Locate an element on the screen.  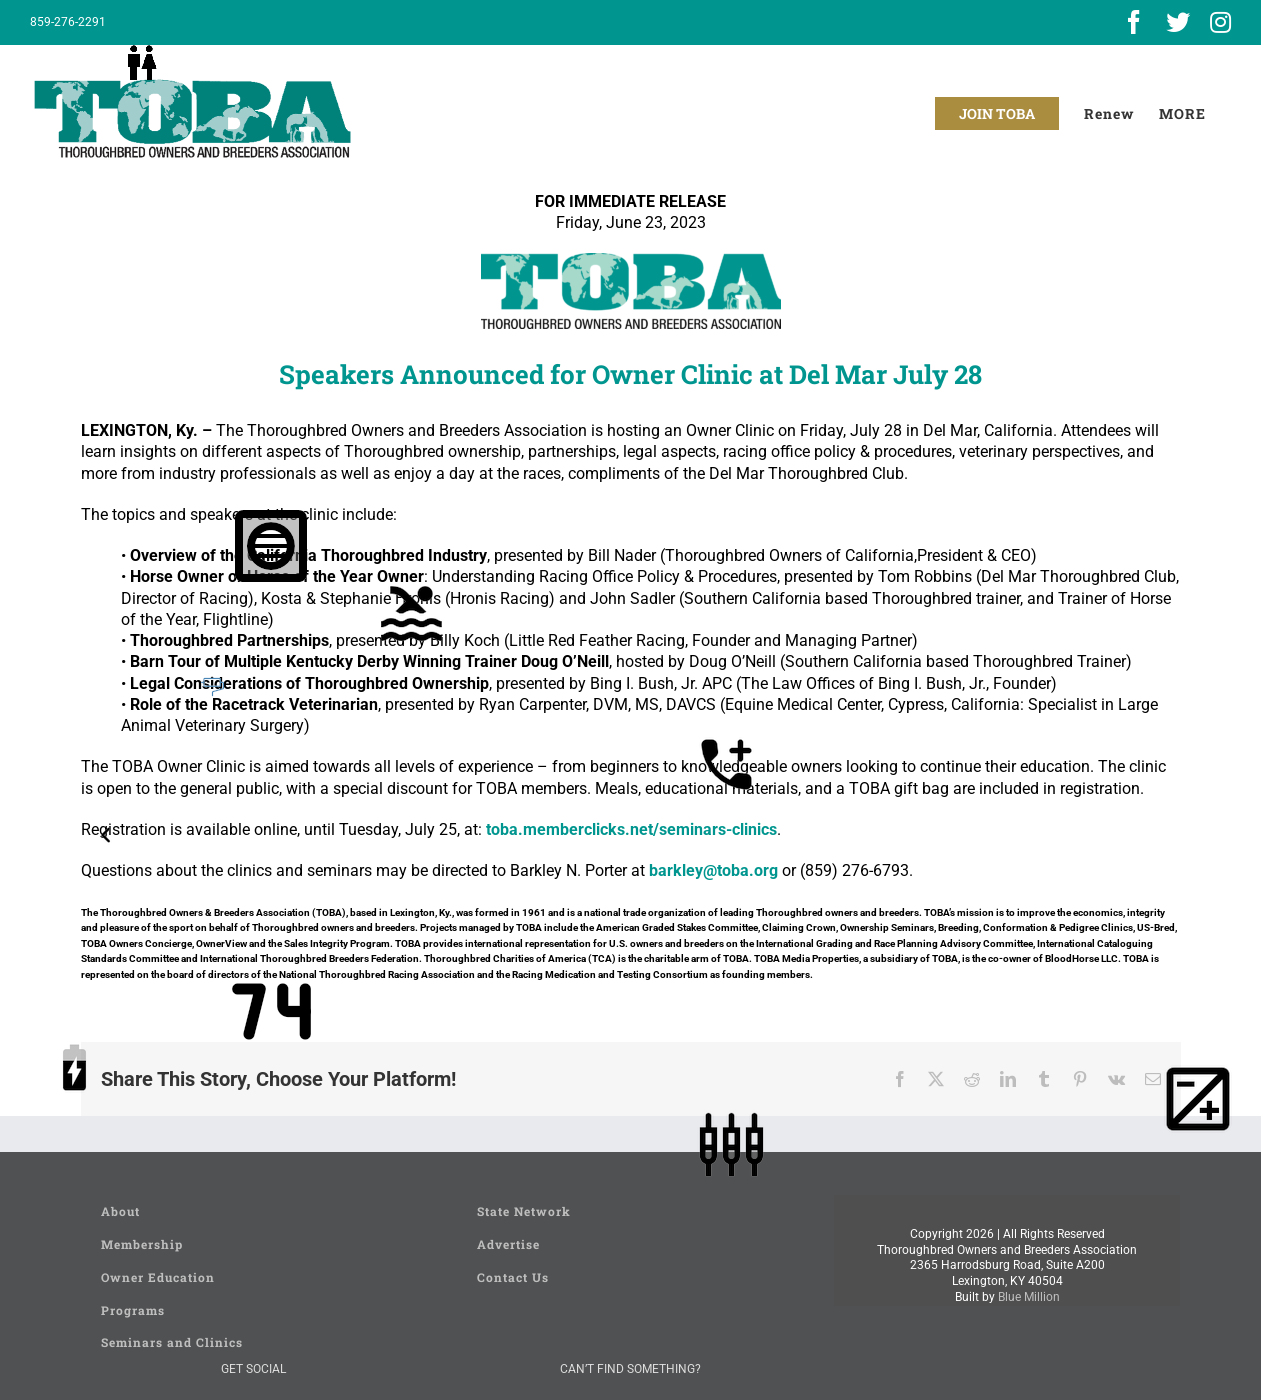
adjust image exposure settings is located at coordinates (1198, 1099).